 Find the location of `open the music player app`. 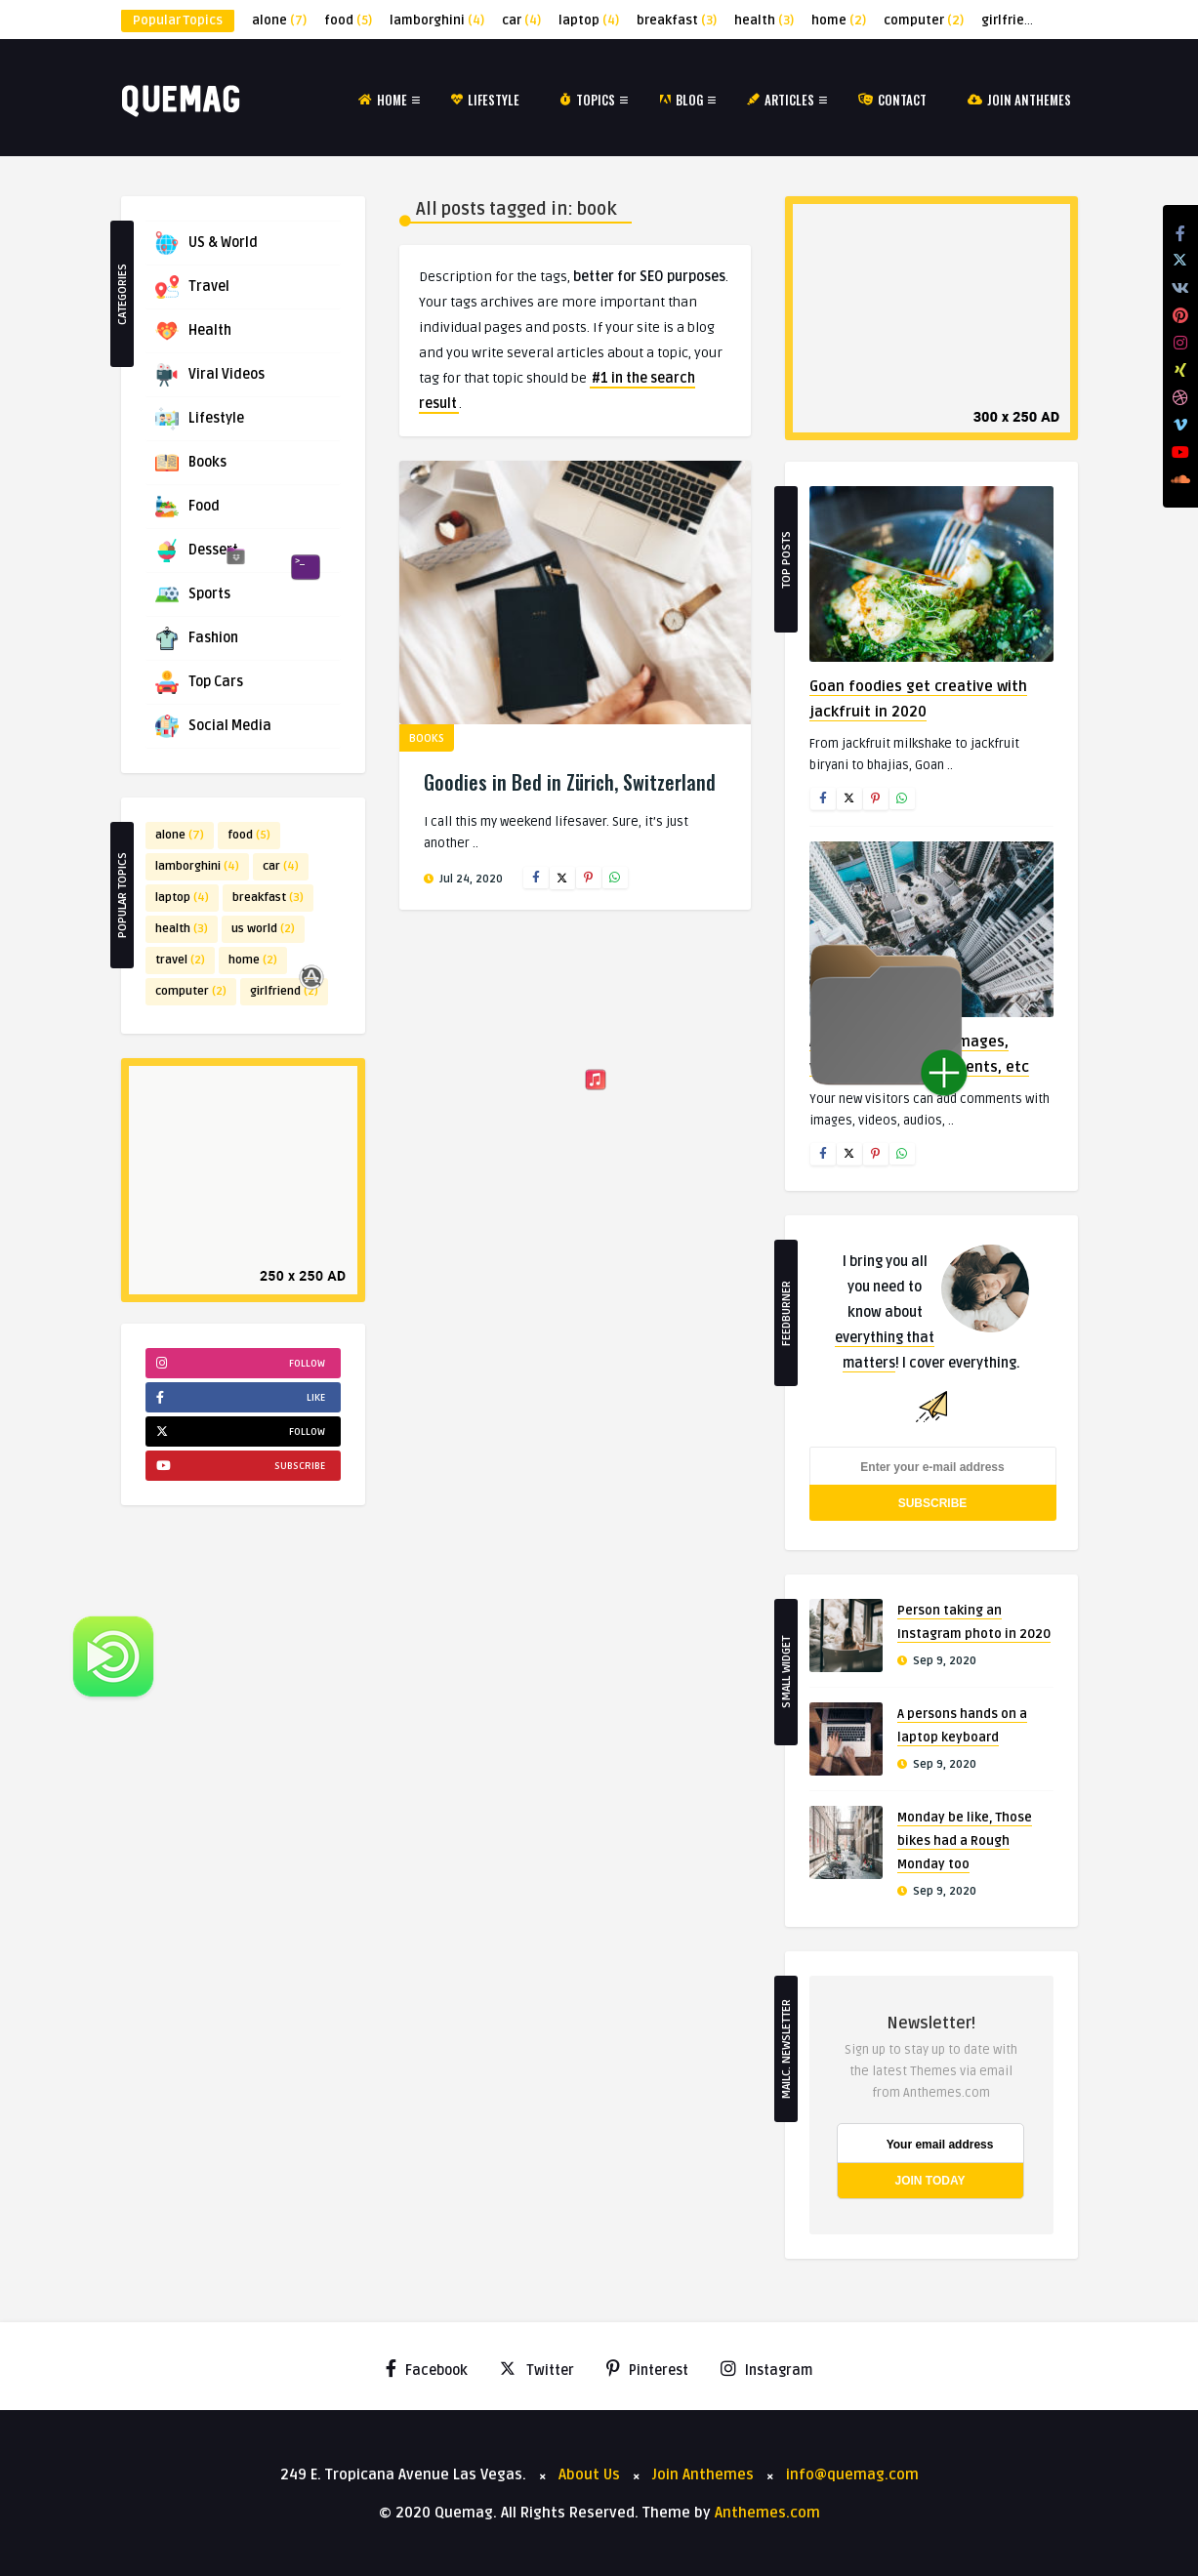

open the music player app is located at coordinates (596, 1080).